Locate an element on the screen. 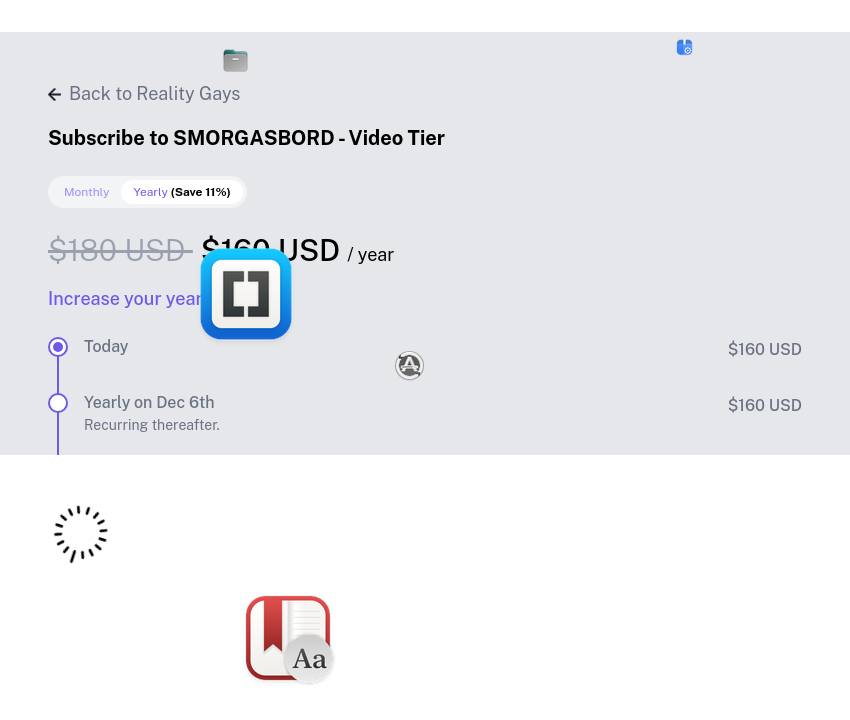 This screenshot has height=720, width=850. open the nautilus file manager is located at coordinates (235, 60).